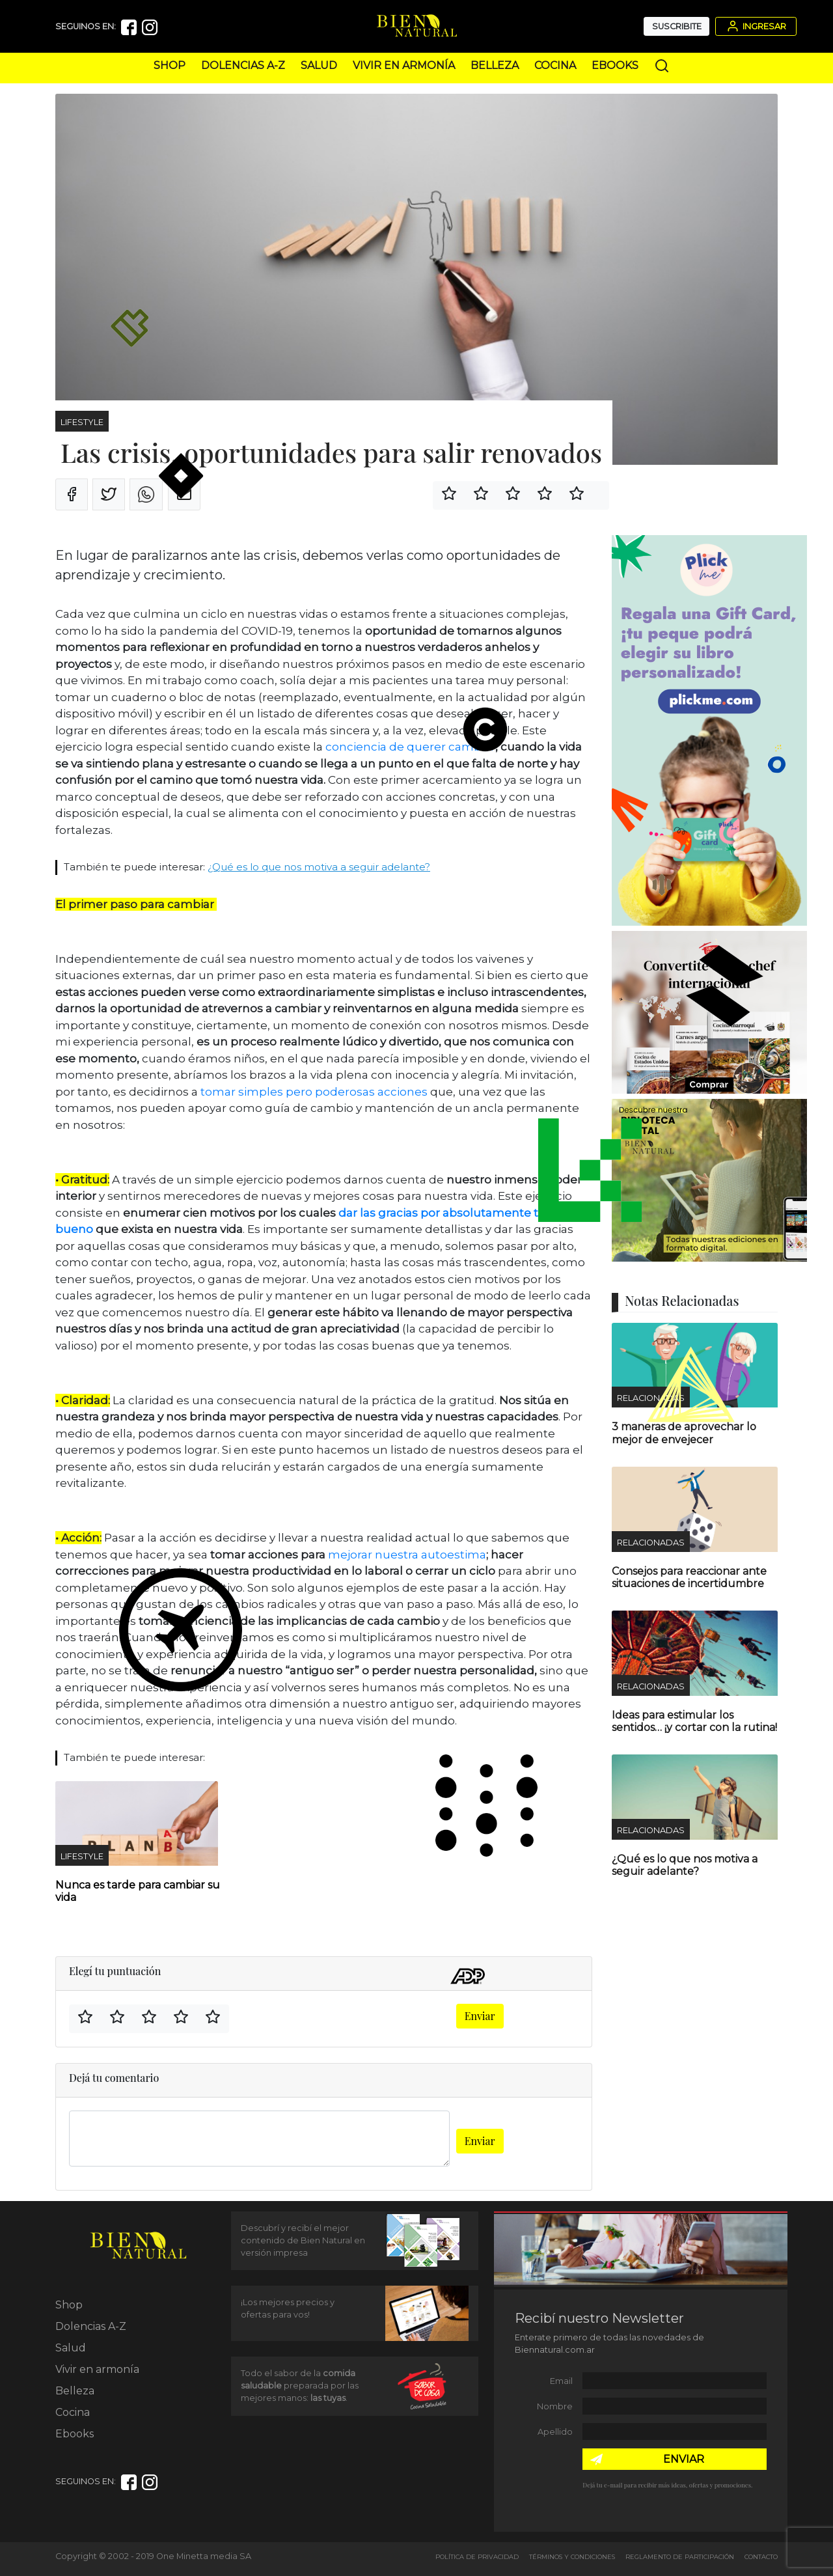 The width and height of the screenshot is (833, 2576). I want to click on nanostores library logo, so click(724, 986).